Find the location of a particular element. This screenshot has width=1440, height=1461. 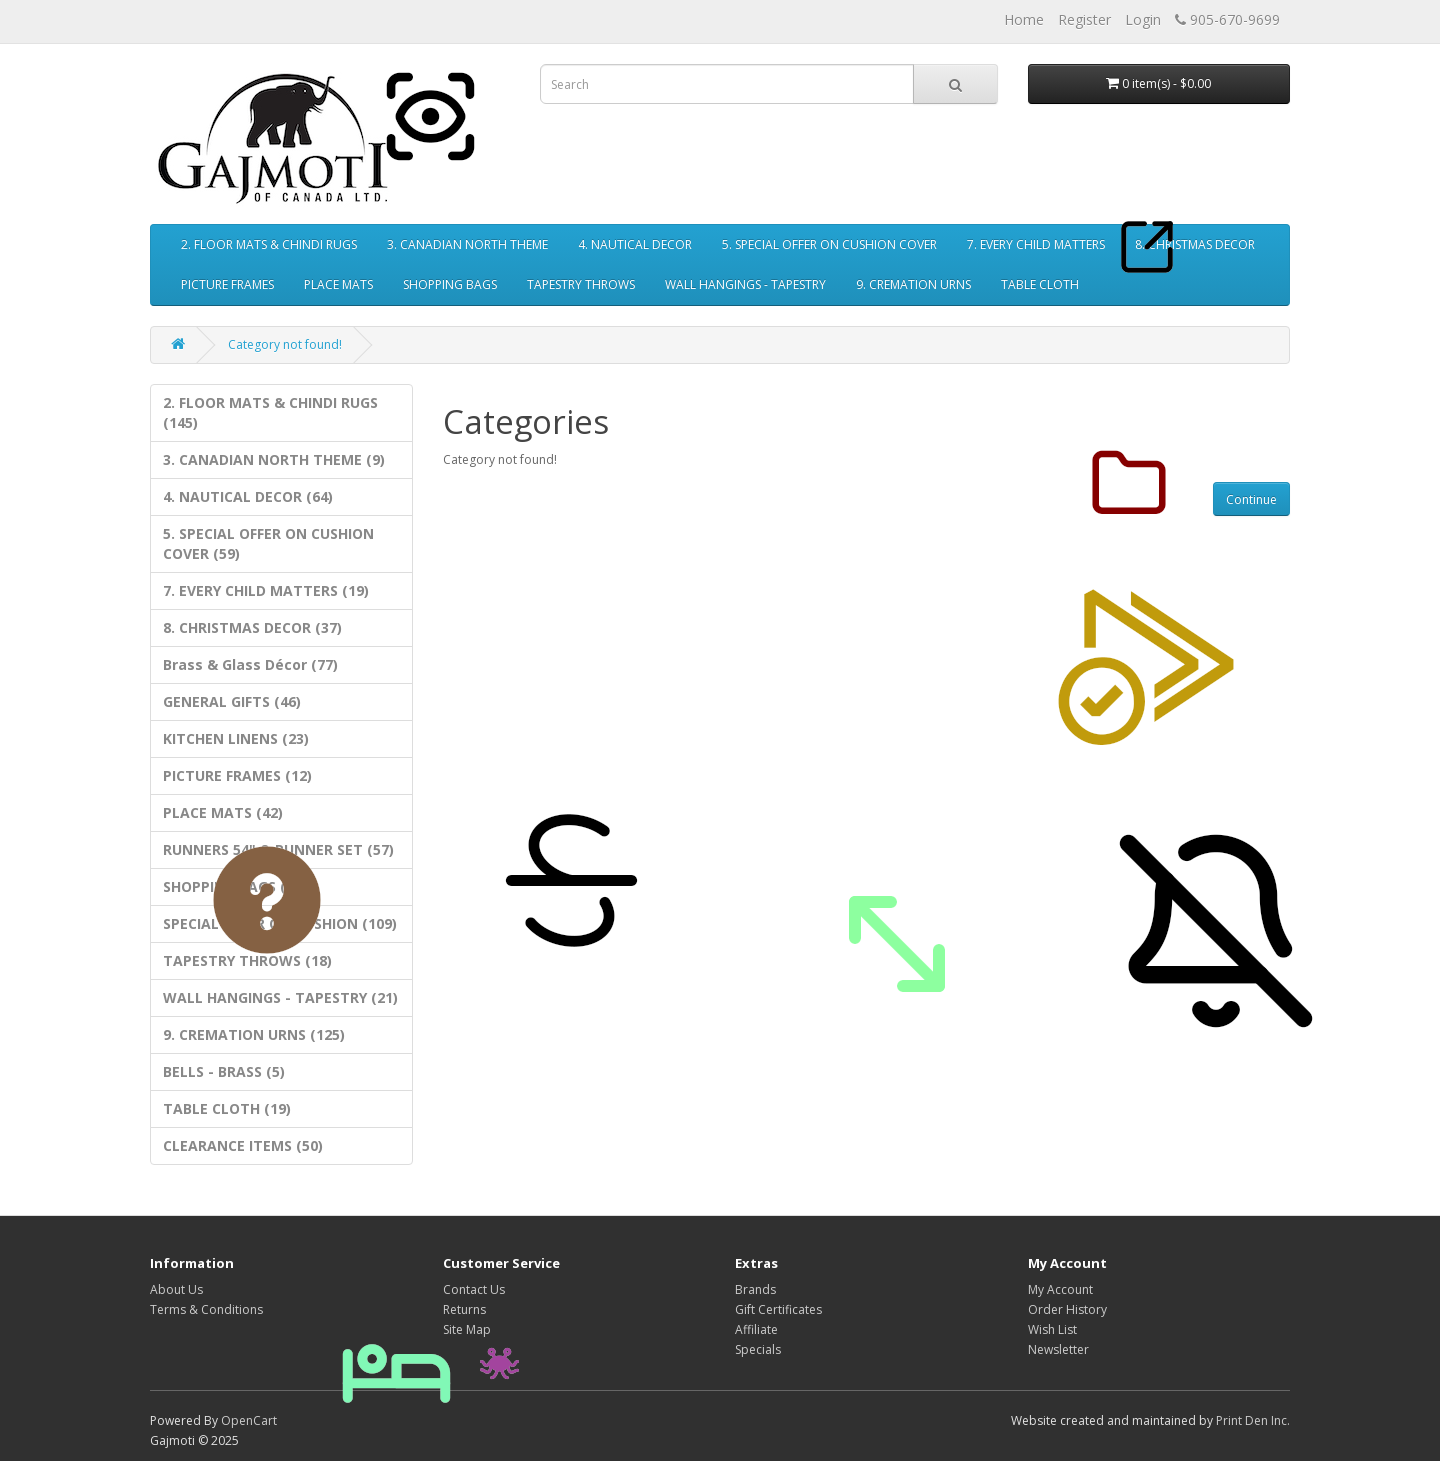

run all tests with code coverage is located at coordinates (1148, 659).